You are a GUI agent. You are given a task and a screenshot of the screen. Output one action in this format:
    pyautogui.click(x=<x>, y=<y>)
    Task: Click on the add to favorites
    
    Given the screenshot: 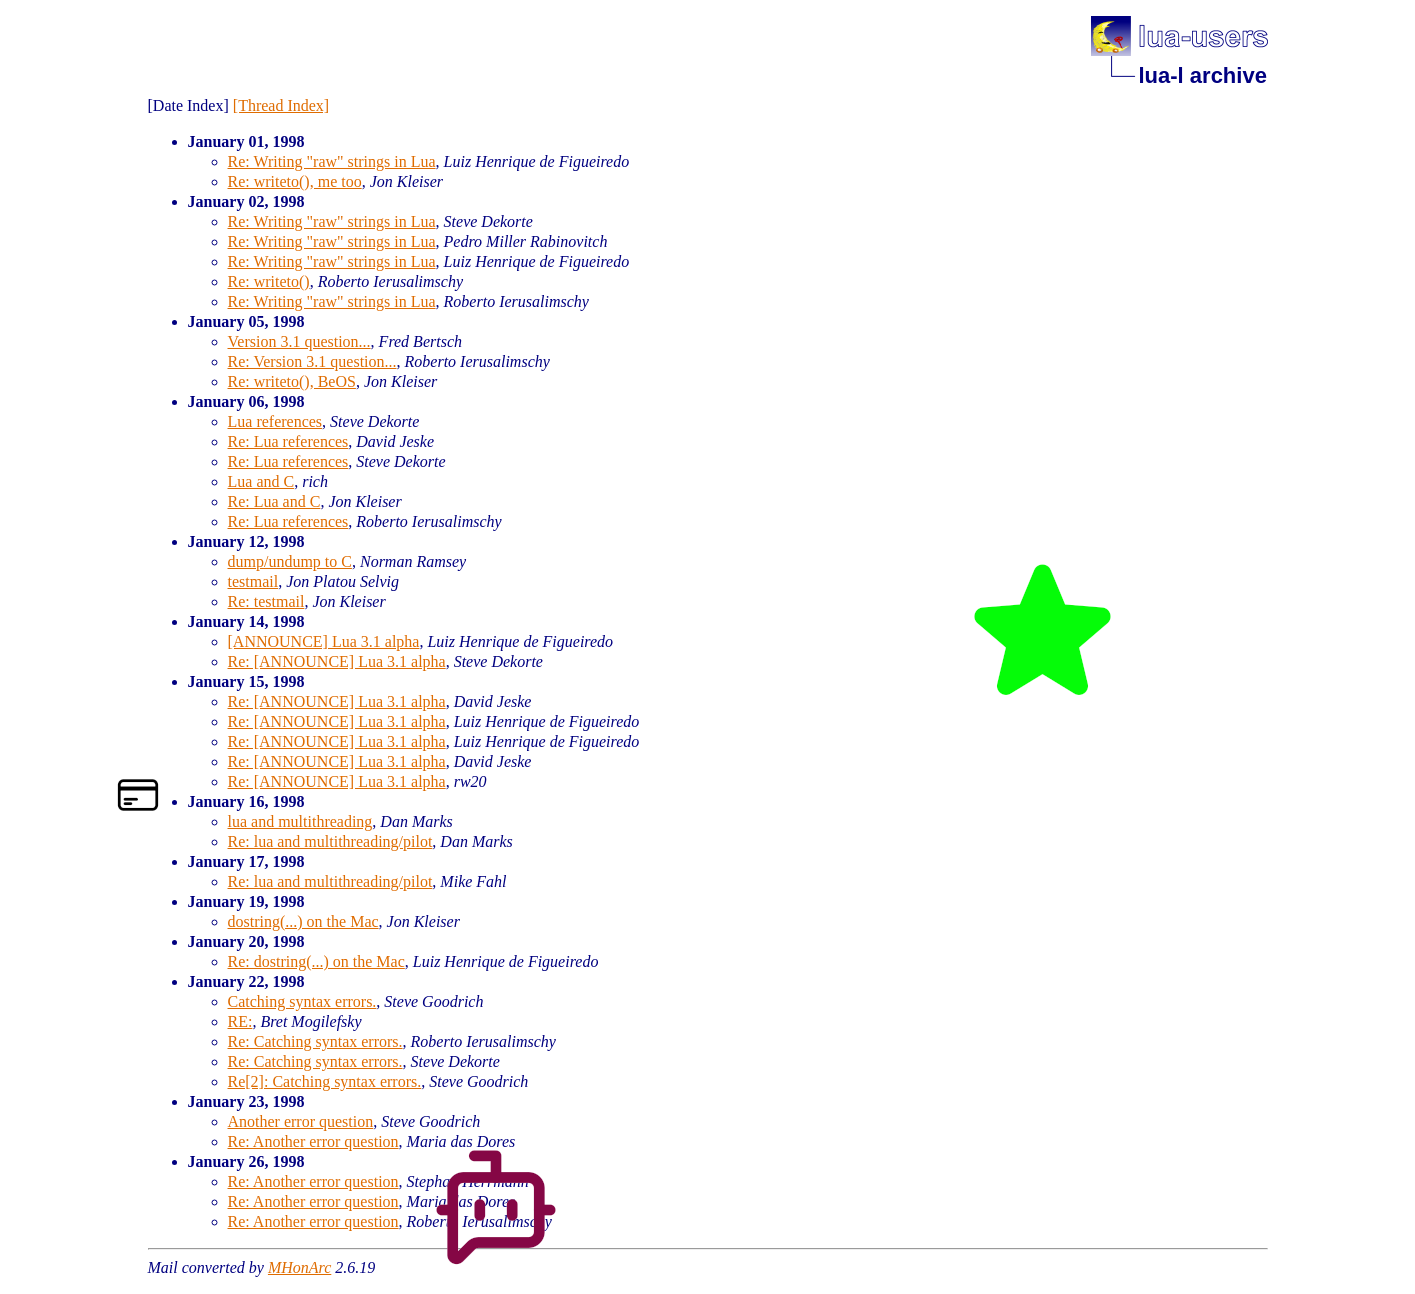 What is the action you would take?
    pyautogui.click(x=1042, y=630)
    